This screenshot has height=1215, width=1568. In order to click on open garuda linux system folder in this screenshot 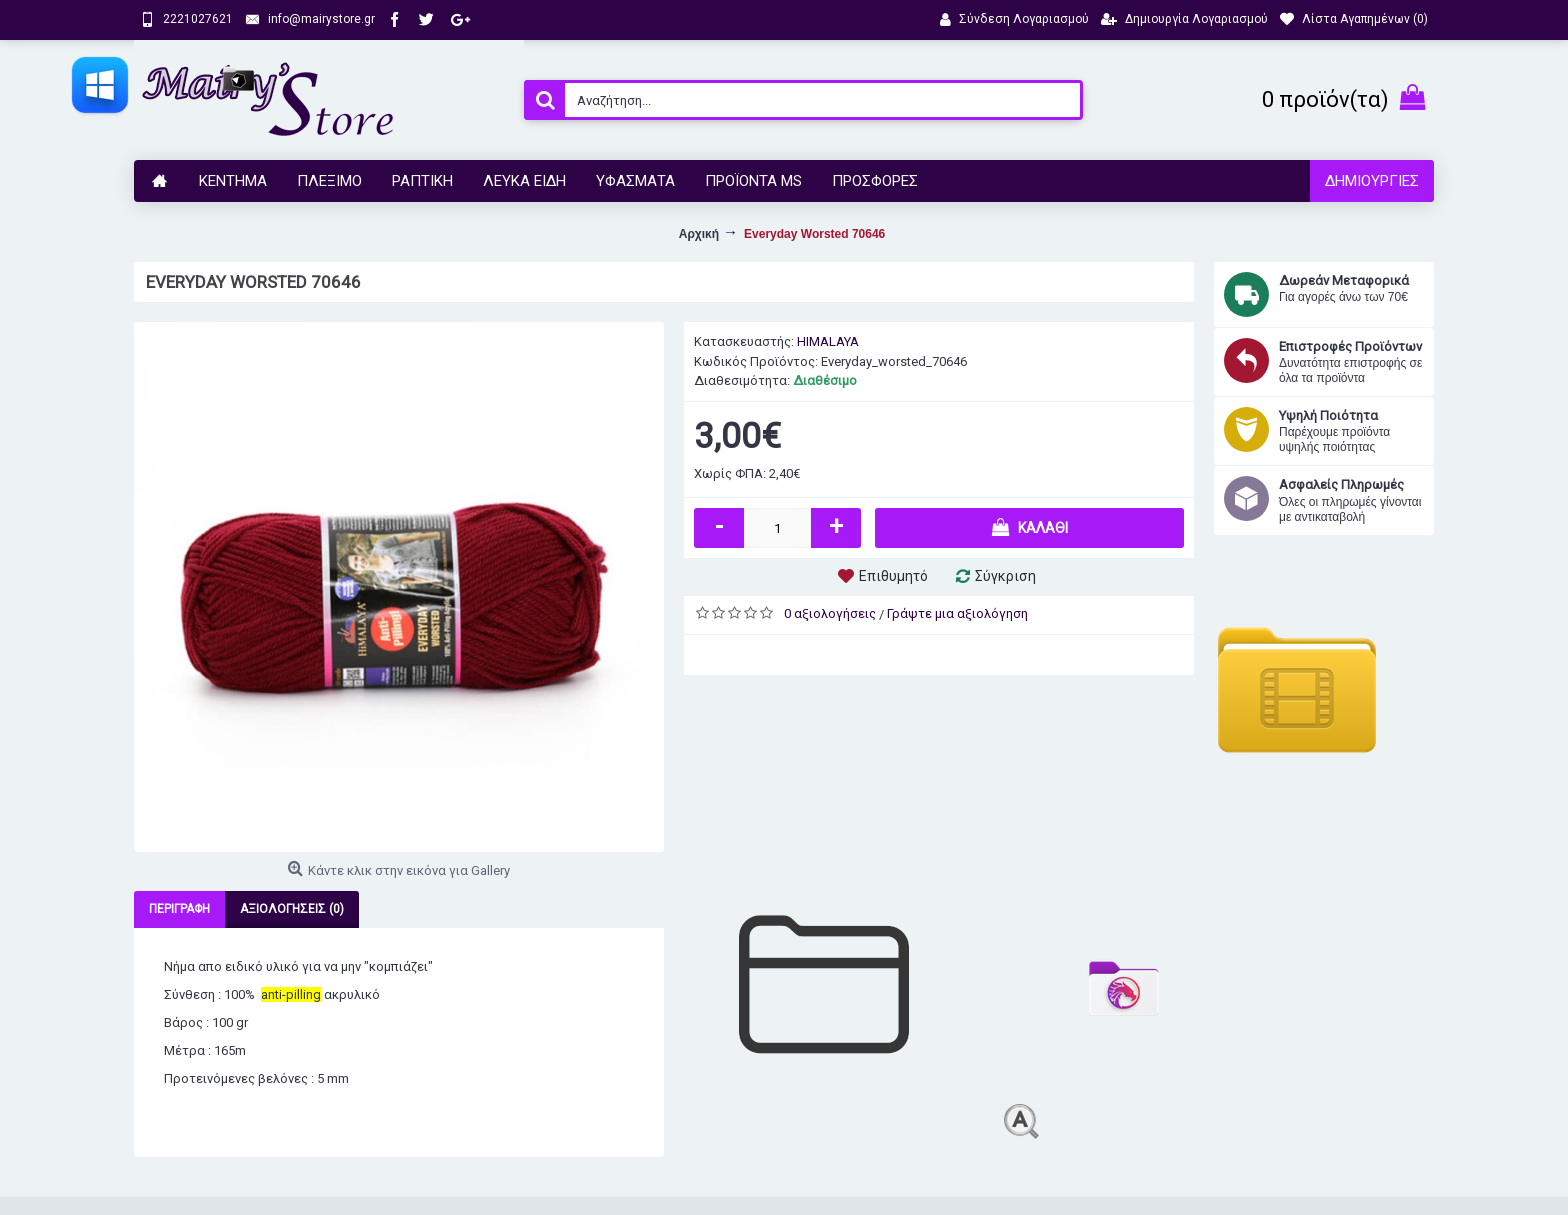, I will do `click(1123, 990)`.